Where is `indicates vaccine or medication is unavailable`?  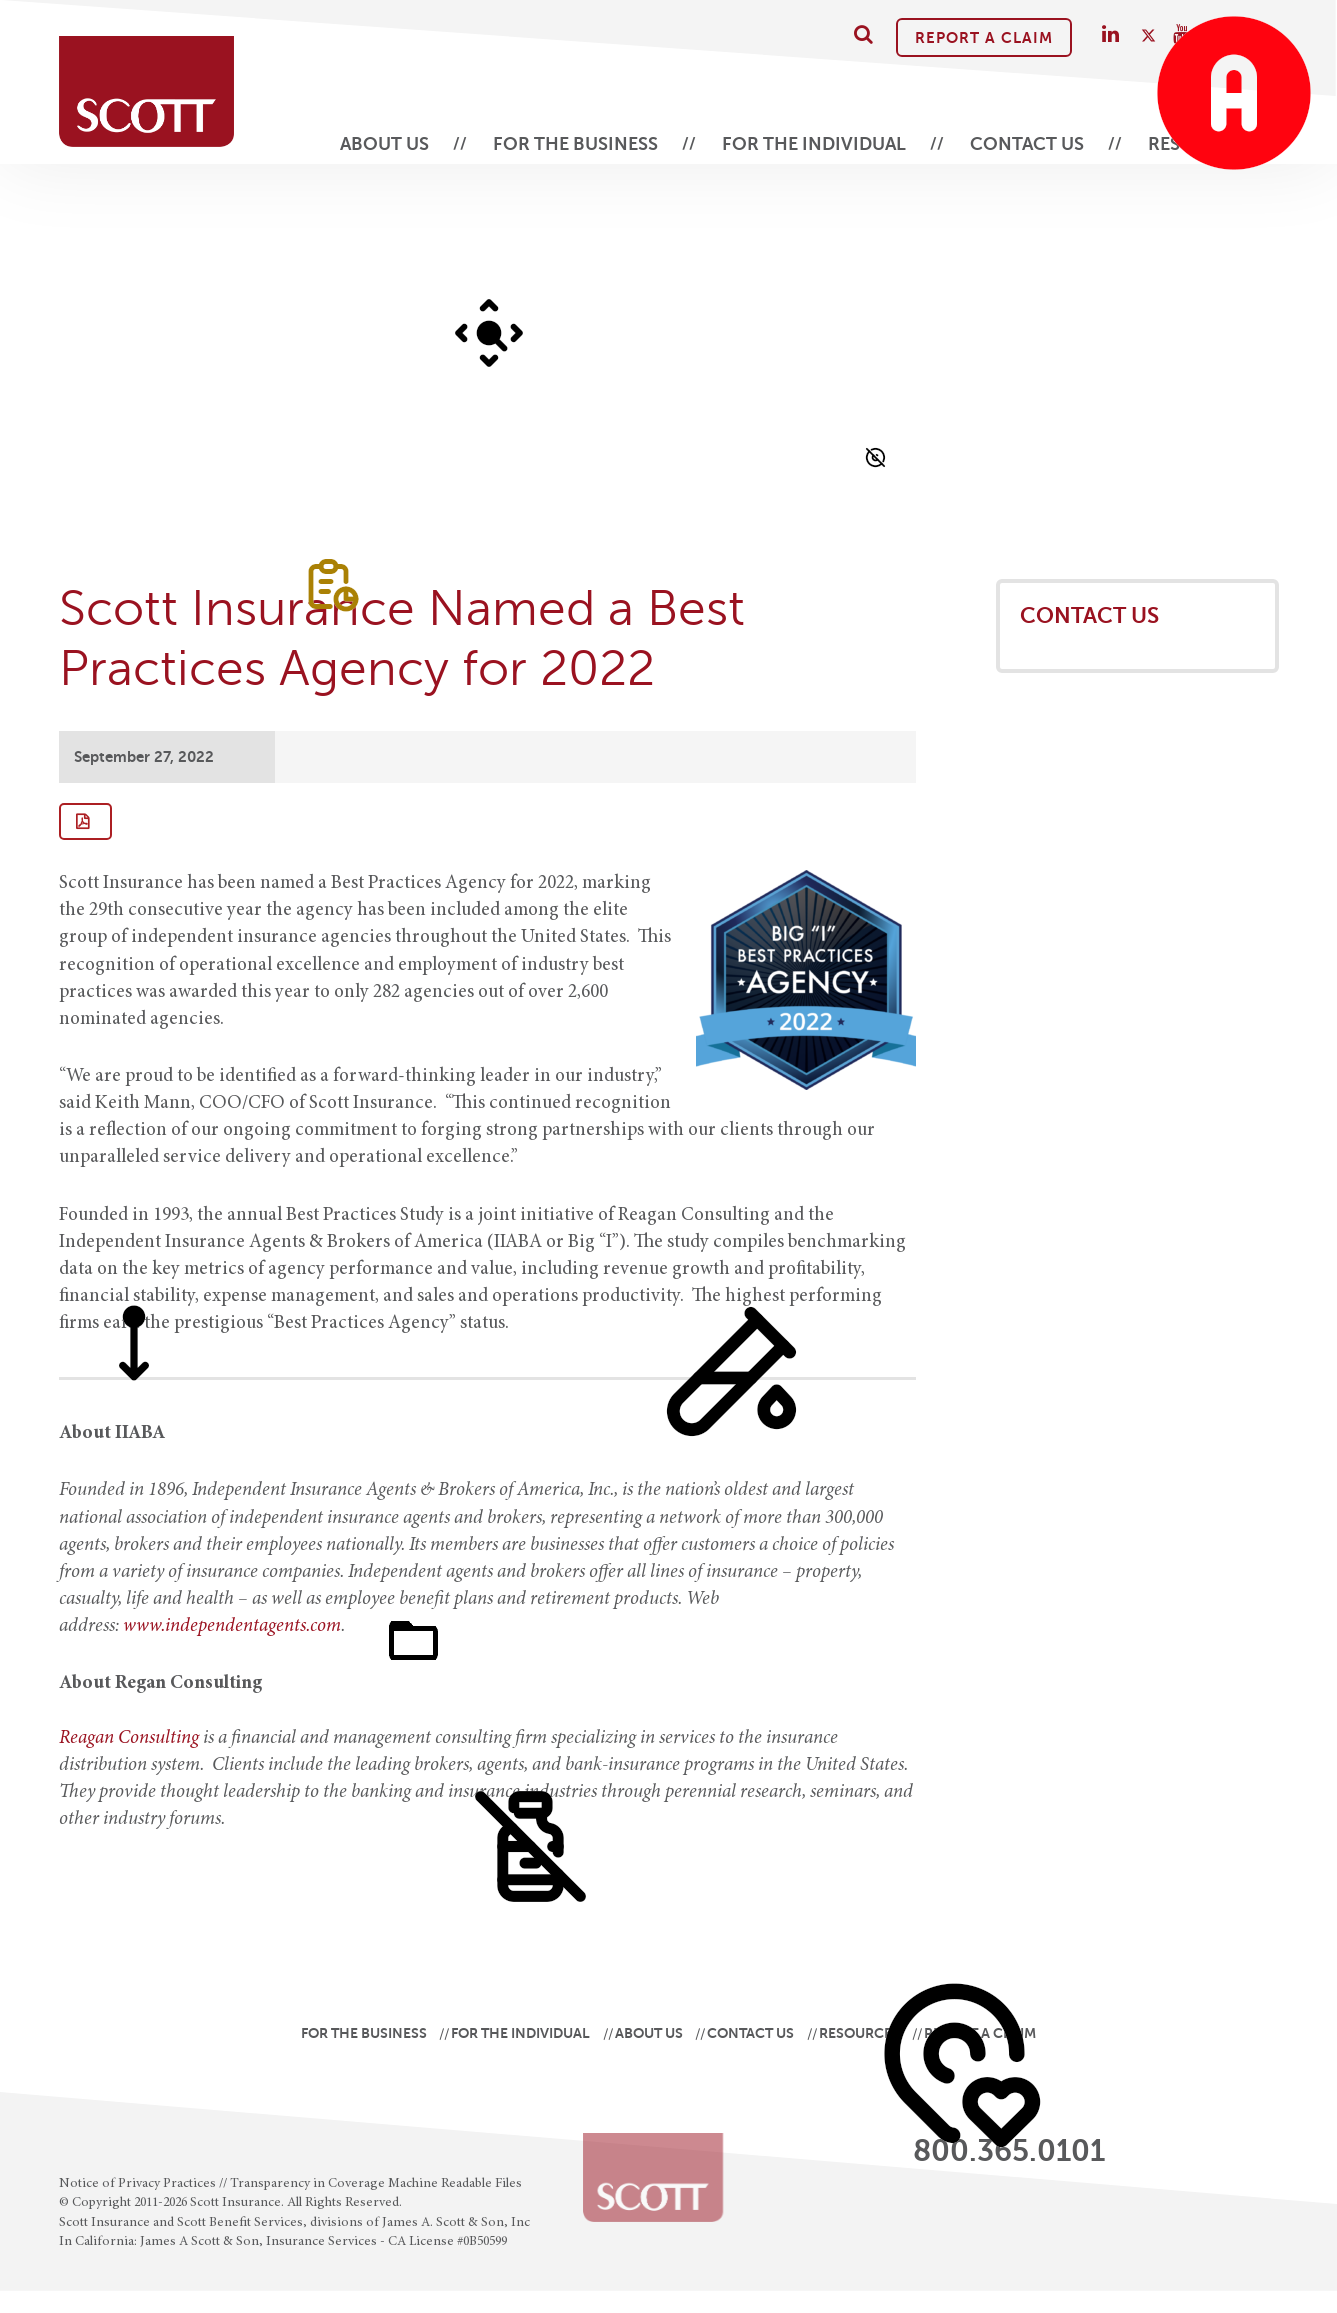
indicates vaccine or medication is unavailable is located at coordinates (530, 1846).